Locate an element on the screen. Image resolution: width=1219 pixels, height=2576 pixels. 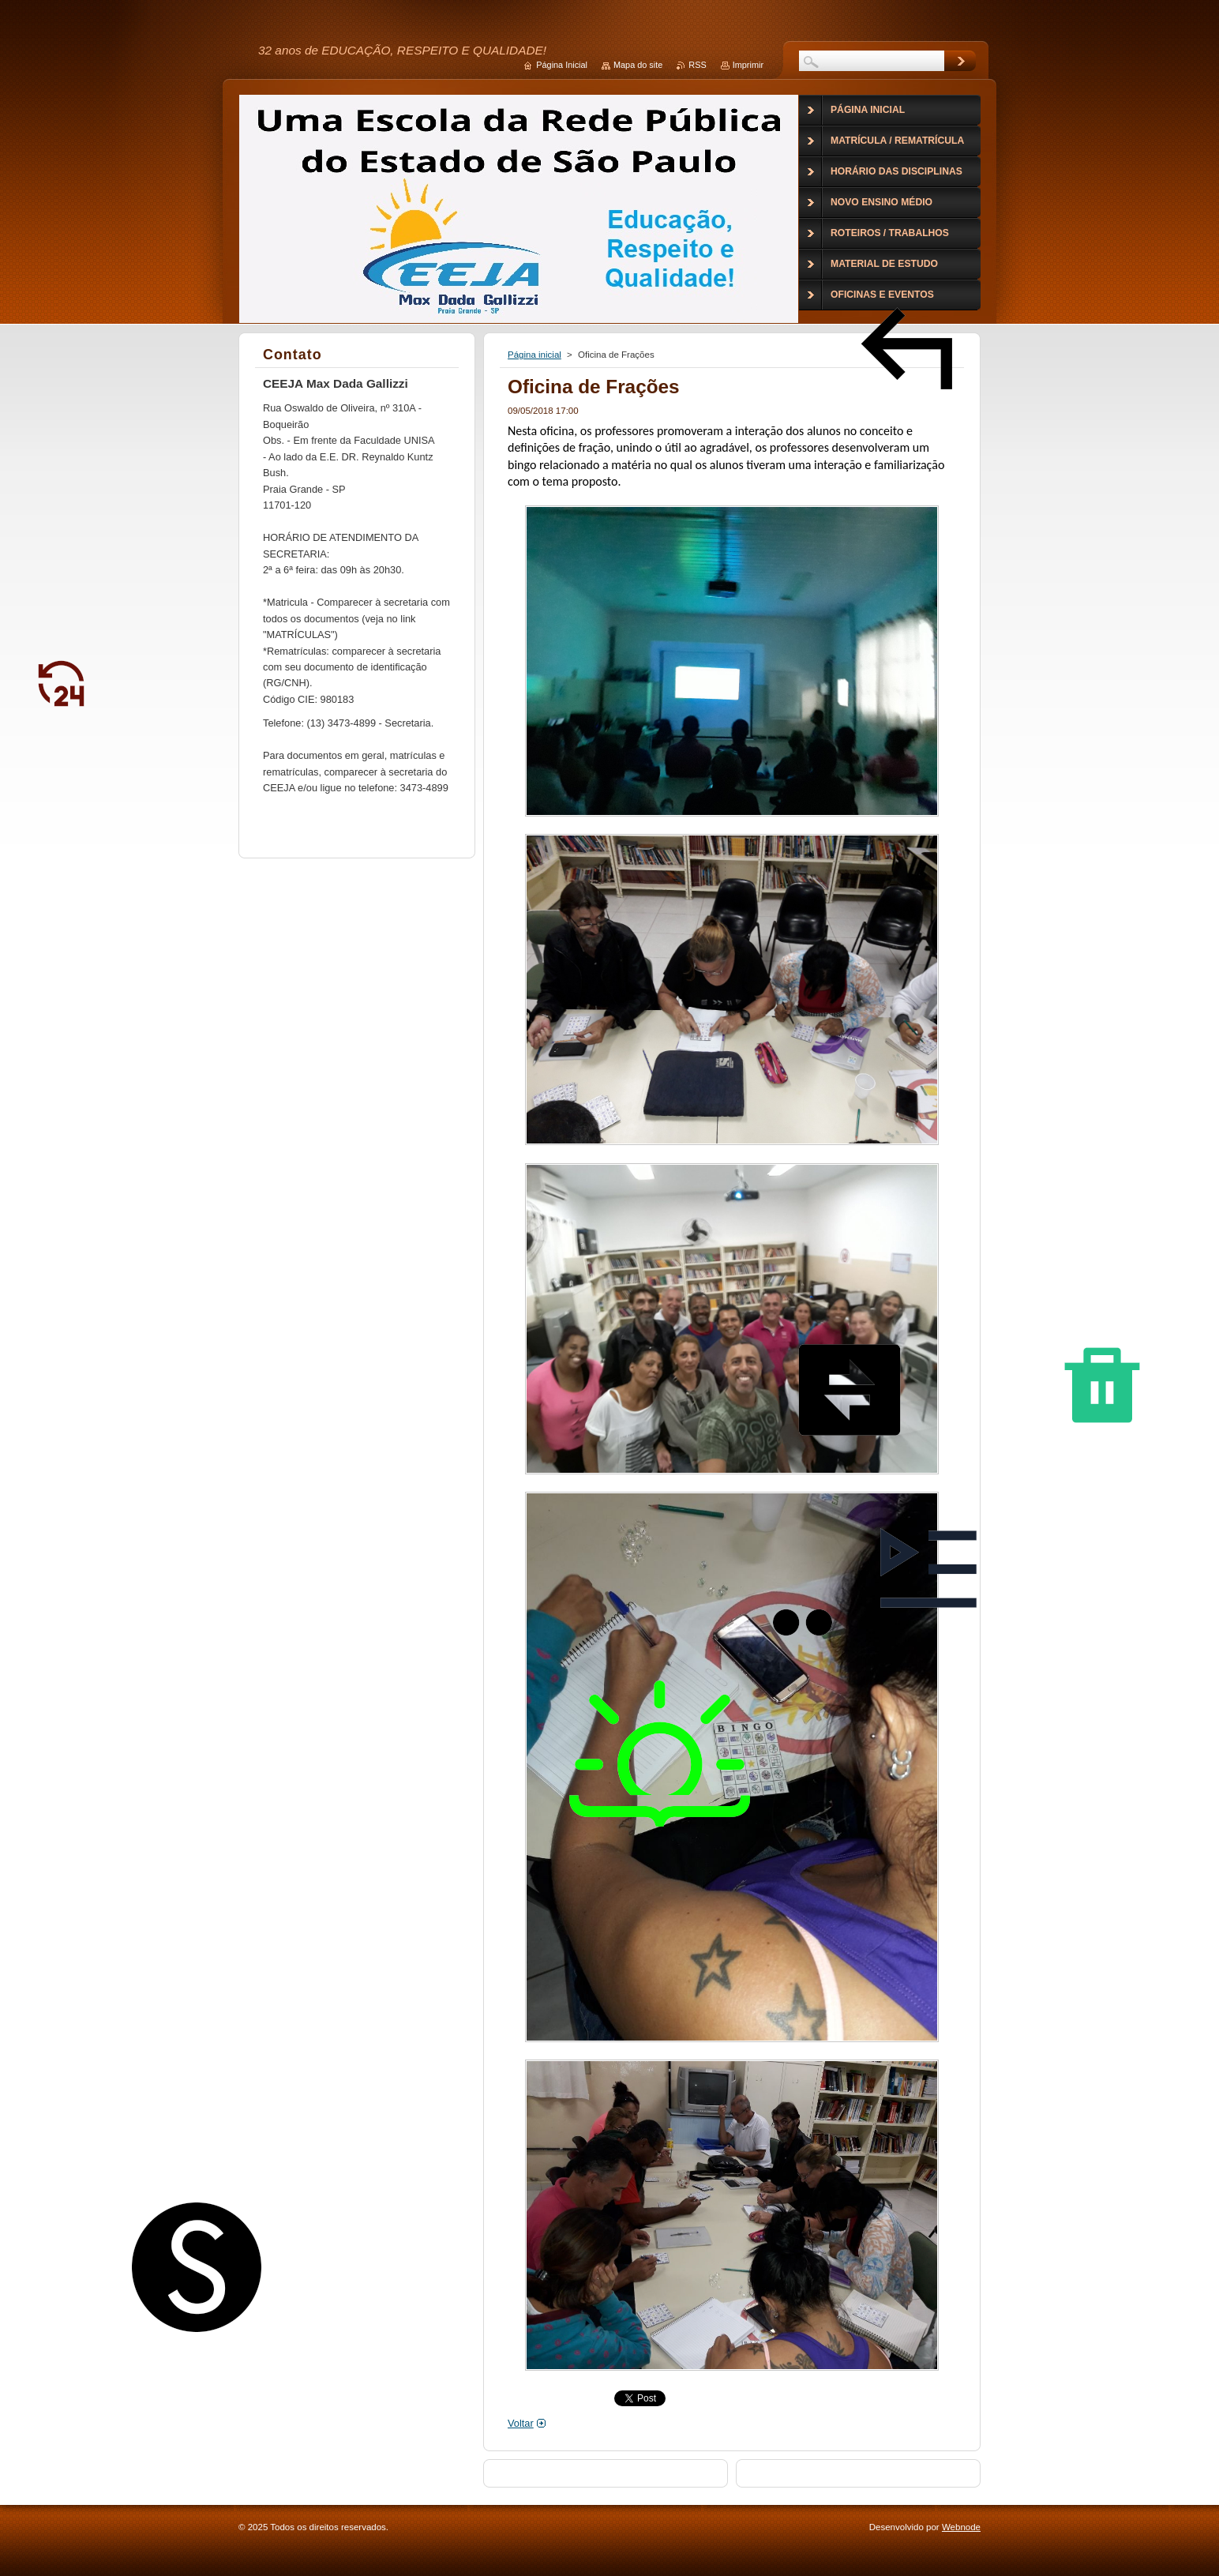
exchange or swap currency is located at coordinates (850, 1390).